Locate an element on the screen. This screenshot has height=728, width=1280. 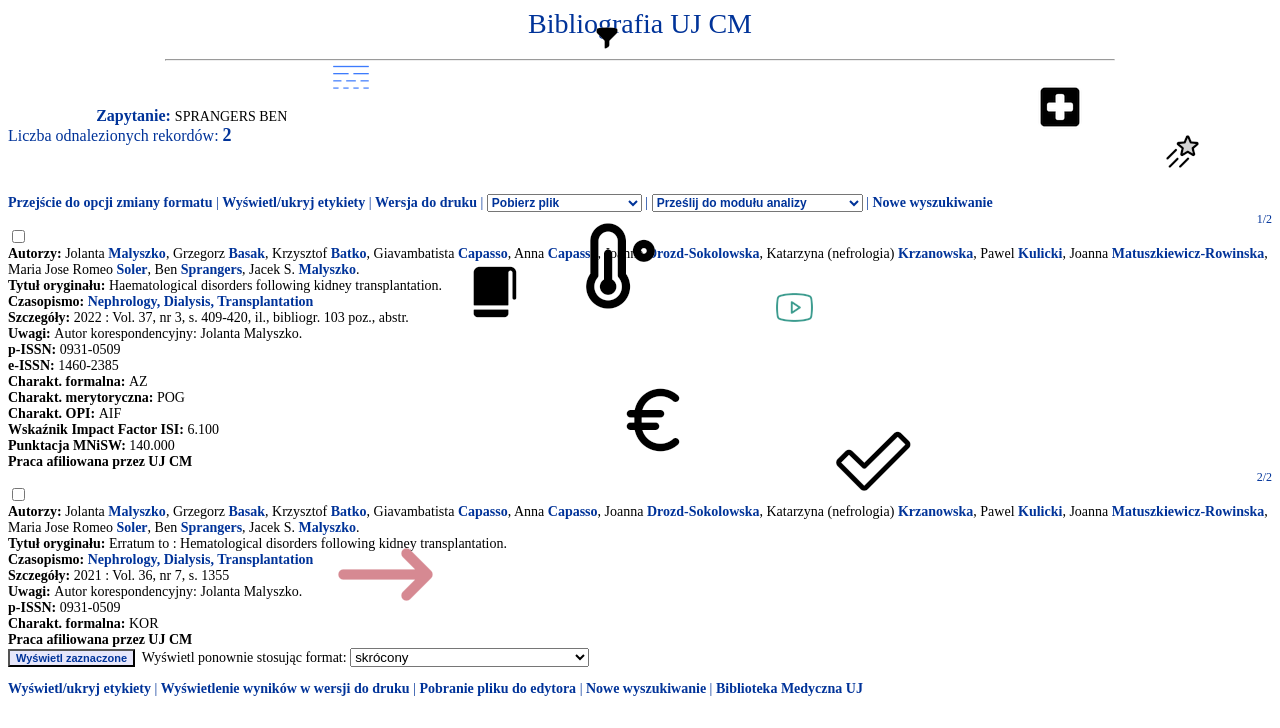
view current temperature is located at coordinates (615, 266).